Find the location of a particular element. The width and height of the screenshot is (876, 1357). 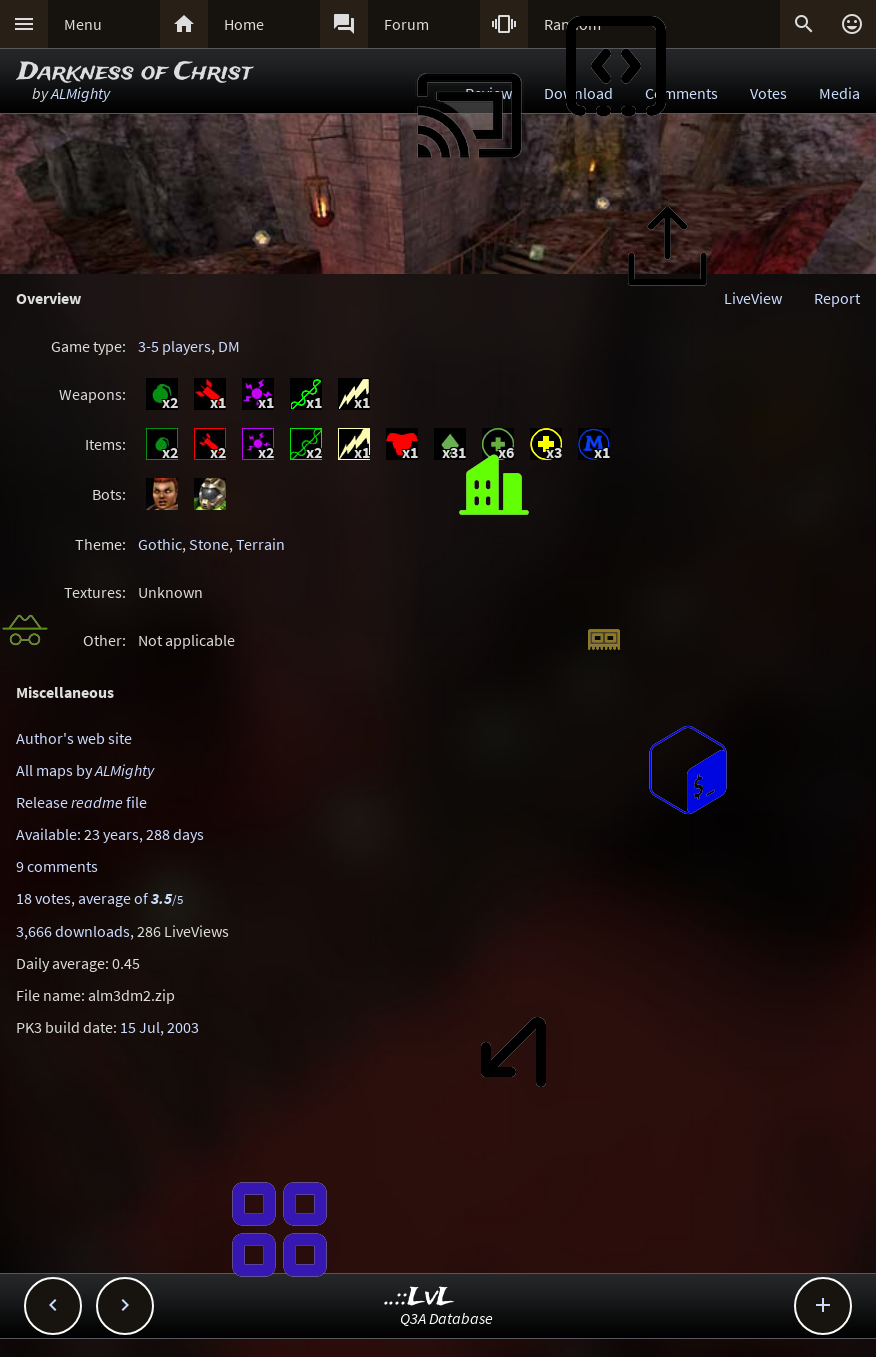

view properties or real estate listings is located at coordinates (494, 487).